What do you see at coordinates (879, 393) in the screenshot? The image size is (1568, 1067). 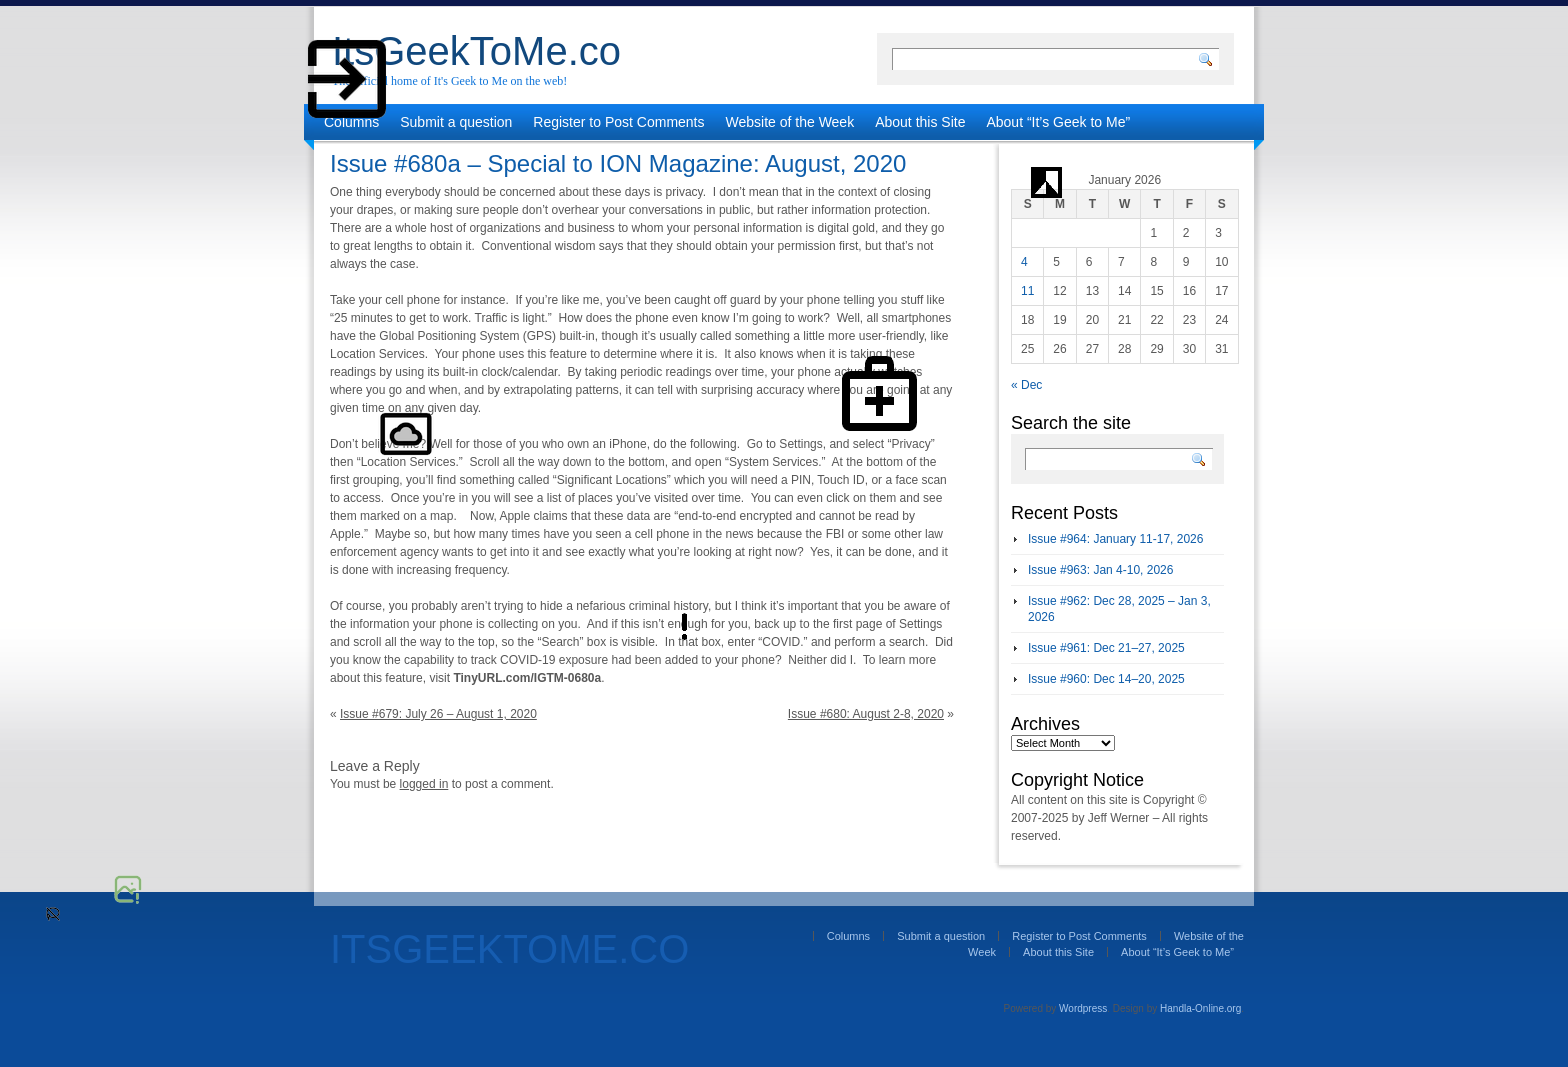 I see `access medical or health services` at bounding box center [879, 393].